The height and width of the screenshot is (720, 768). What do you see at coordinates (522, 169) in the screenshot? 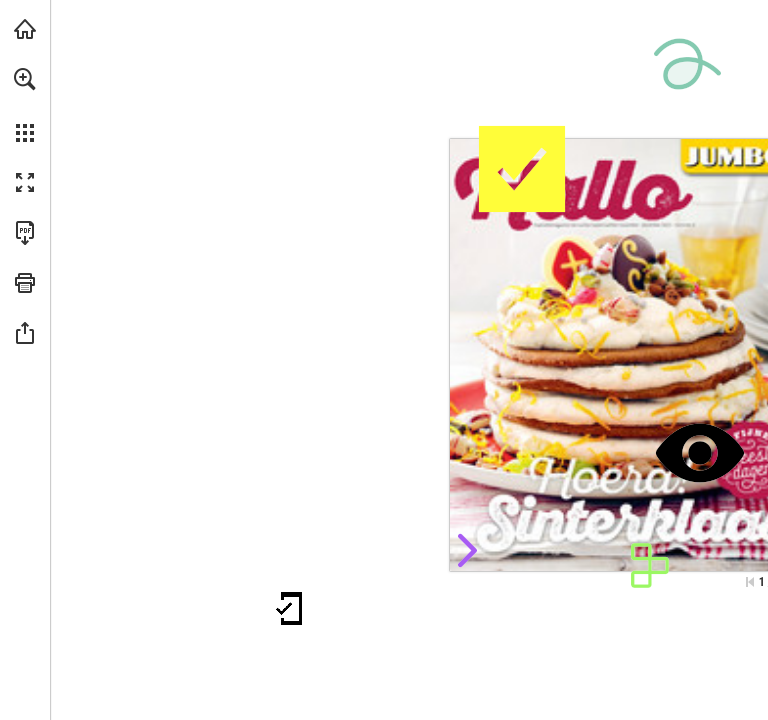
I see `indicates a selected or completed item` at bounding box center [522, 169].